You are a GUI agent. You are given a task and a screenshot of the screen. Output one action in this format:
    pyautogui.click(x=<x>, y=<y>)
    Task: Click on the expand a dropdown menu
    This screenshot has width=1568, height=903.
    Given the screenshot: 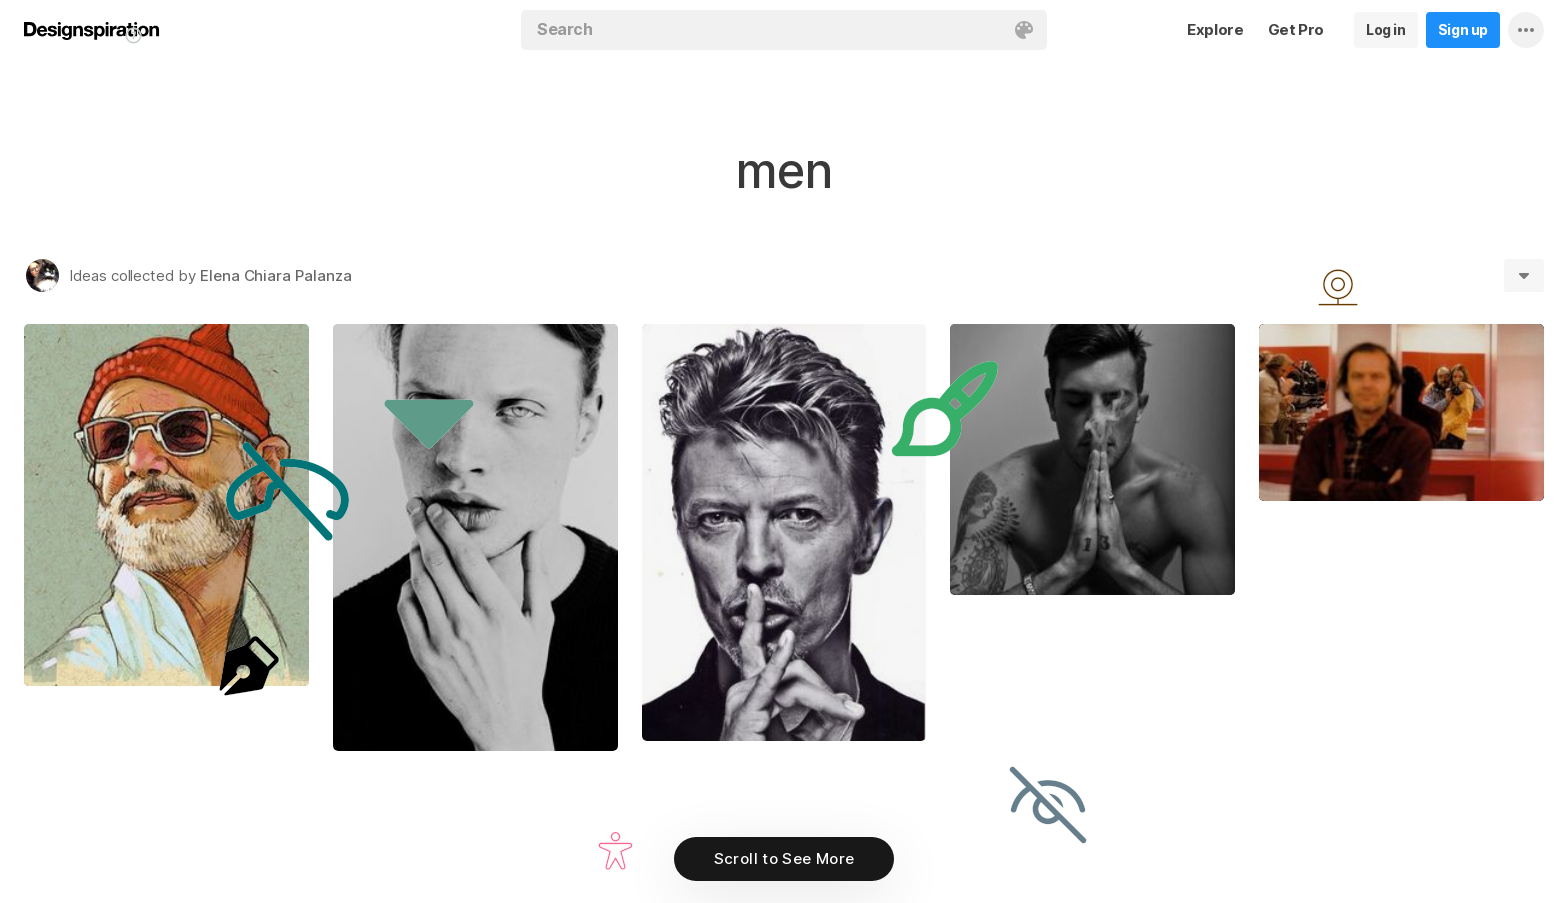 What is the action you would take?
    pyautogui.click(x=429, y=420)
    